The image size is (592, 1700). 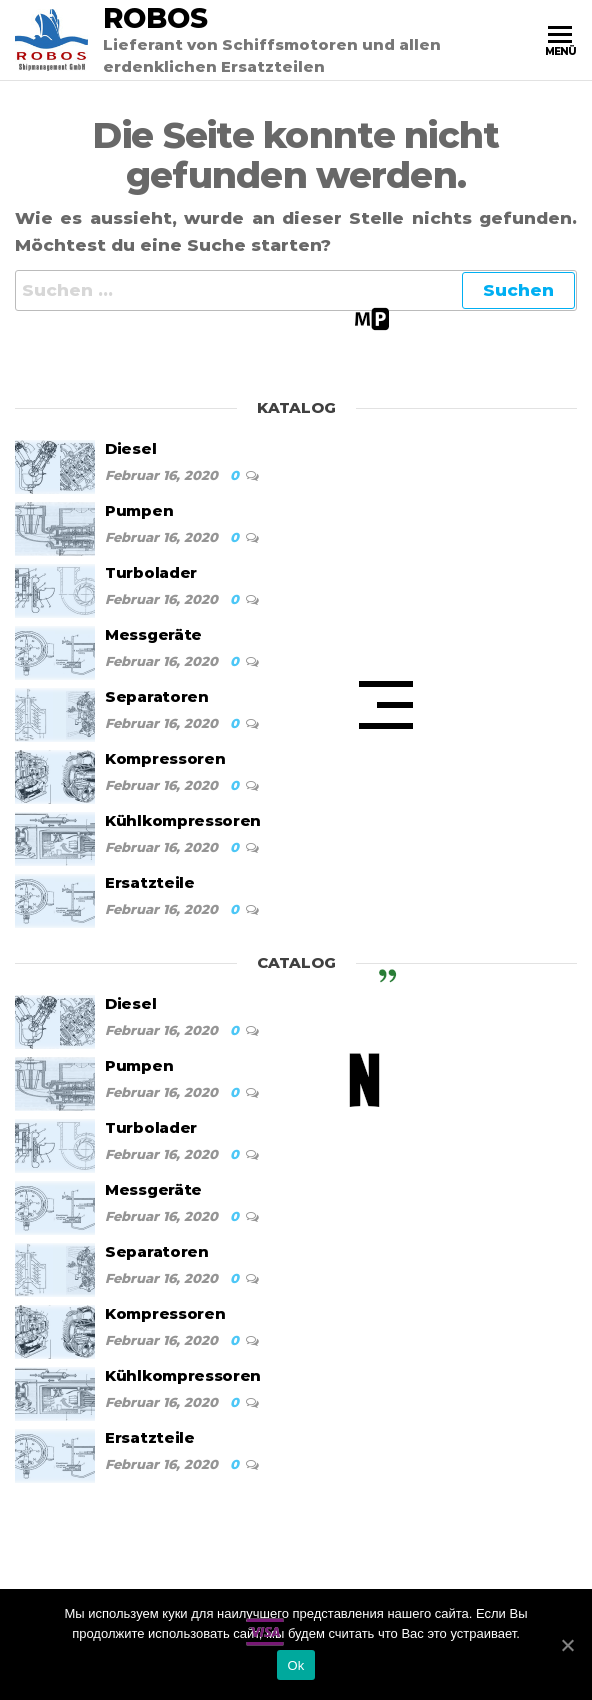 I want to click on open the Netflix app, so click(x=364, y=1080).